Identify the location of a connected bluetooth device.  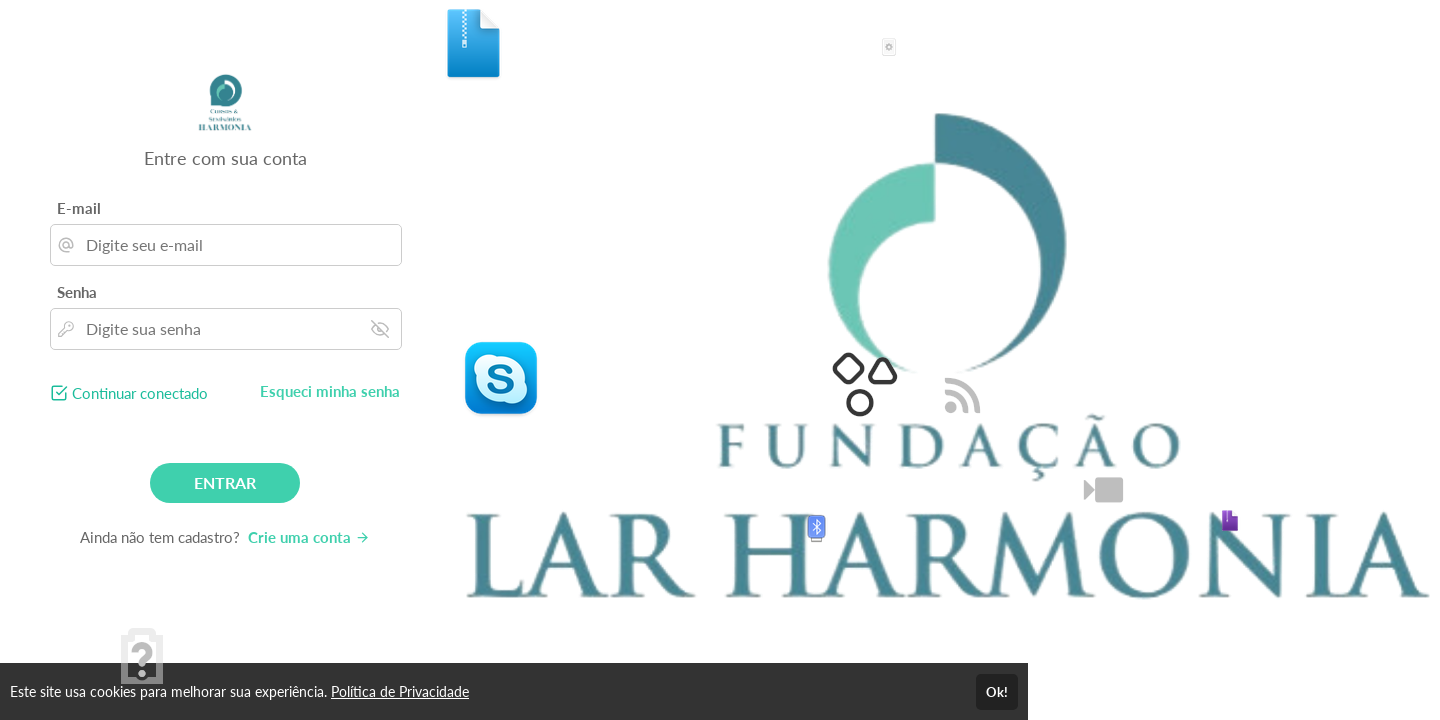
(816, 528).